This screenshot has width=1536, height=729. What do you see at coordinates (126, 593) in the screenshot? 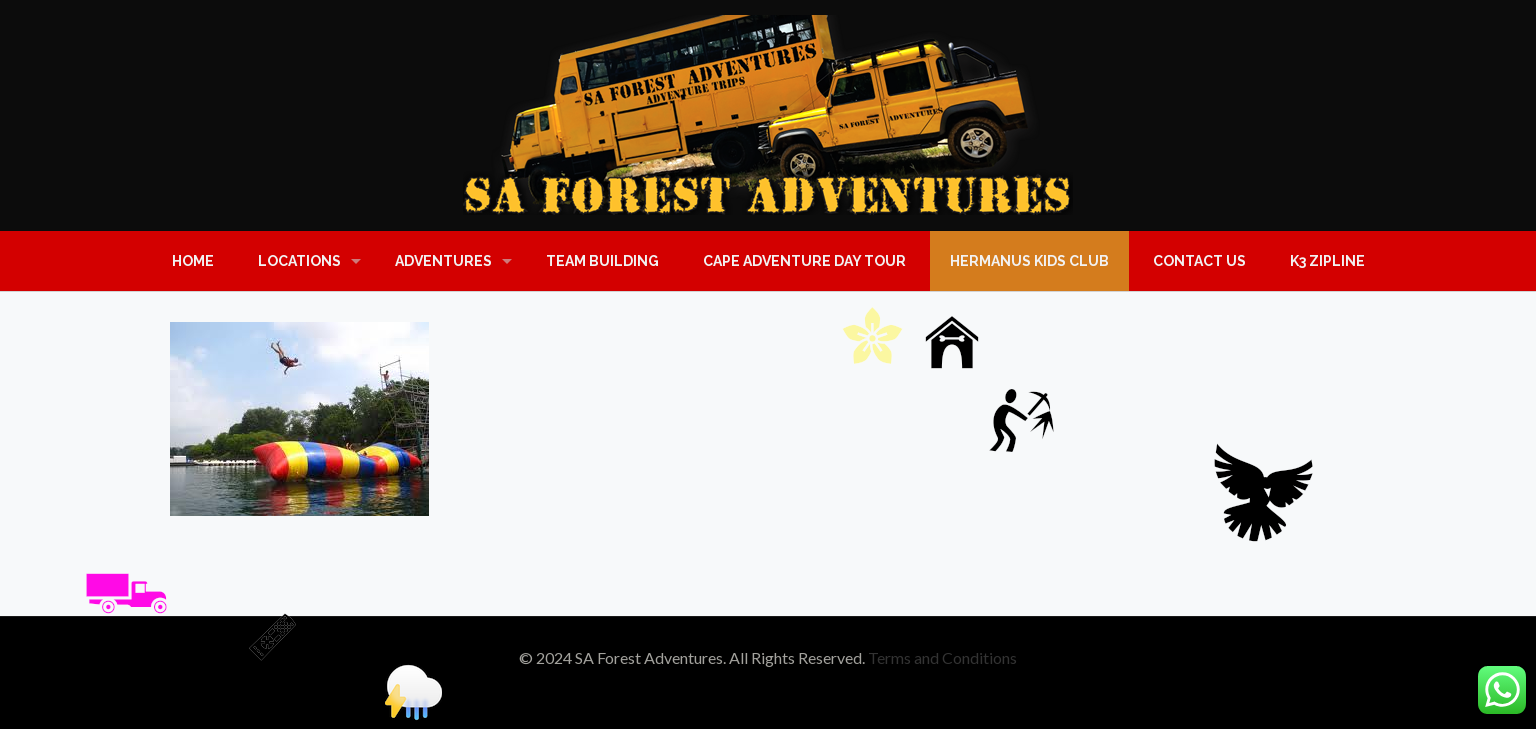
I see `indicates freight or cargo delivery` at bounding box center [126, 593].